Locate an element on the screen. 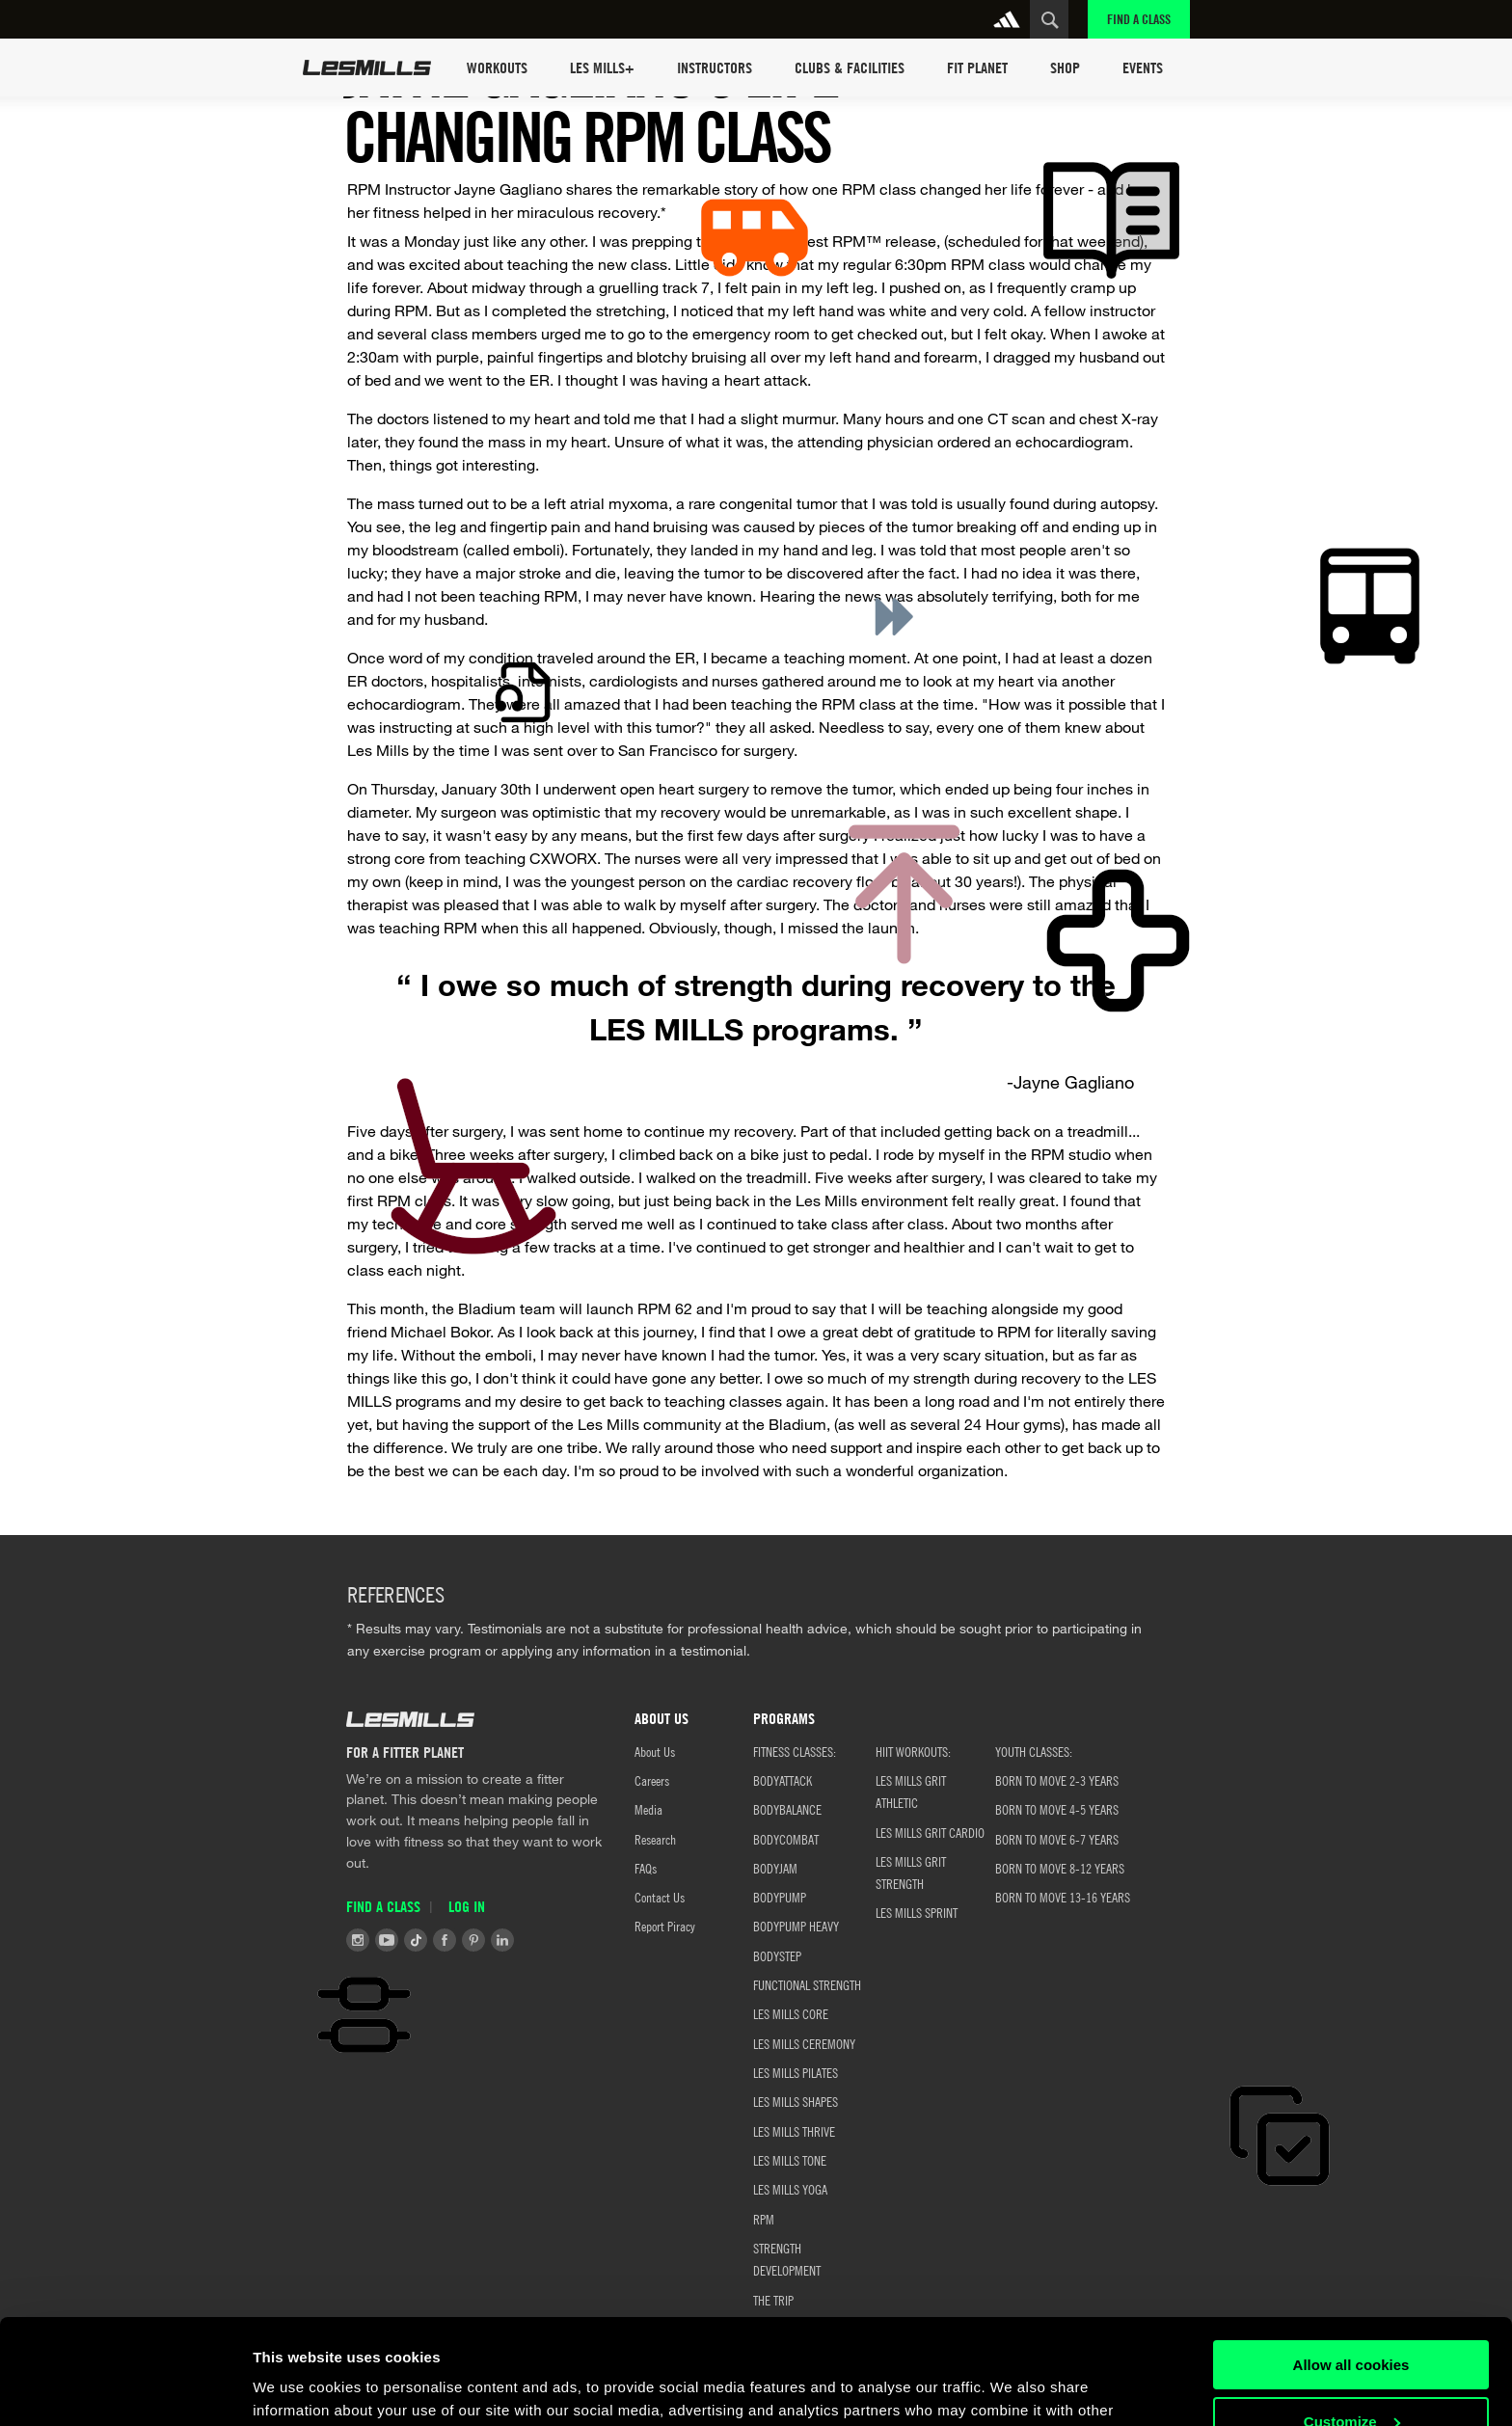  upload file to cloud or server is located at coordinates (904, 894).